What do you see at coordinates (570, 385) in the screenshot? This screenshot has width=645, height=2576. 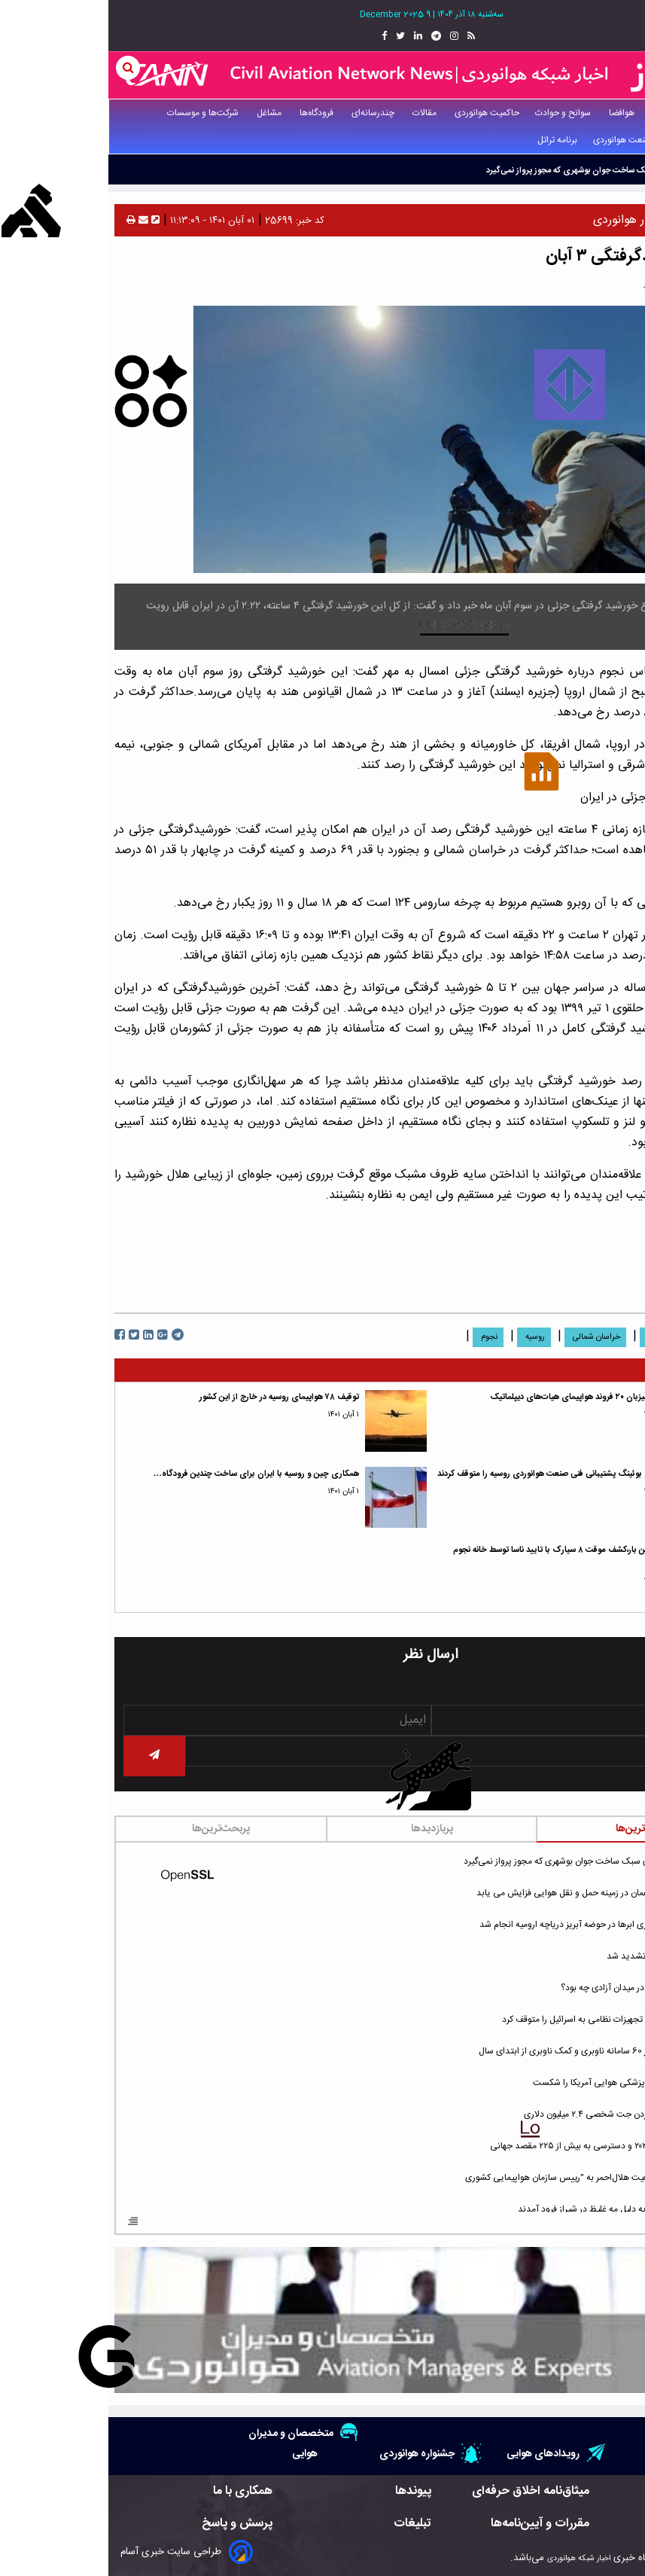 I see `são paulo metro official app or website` at bounding box center [570, 385].